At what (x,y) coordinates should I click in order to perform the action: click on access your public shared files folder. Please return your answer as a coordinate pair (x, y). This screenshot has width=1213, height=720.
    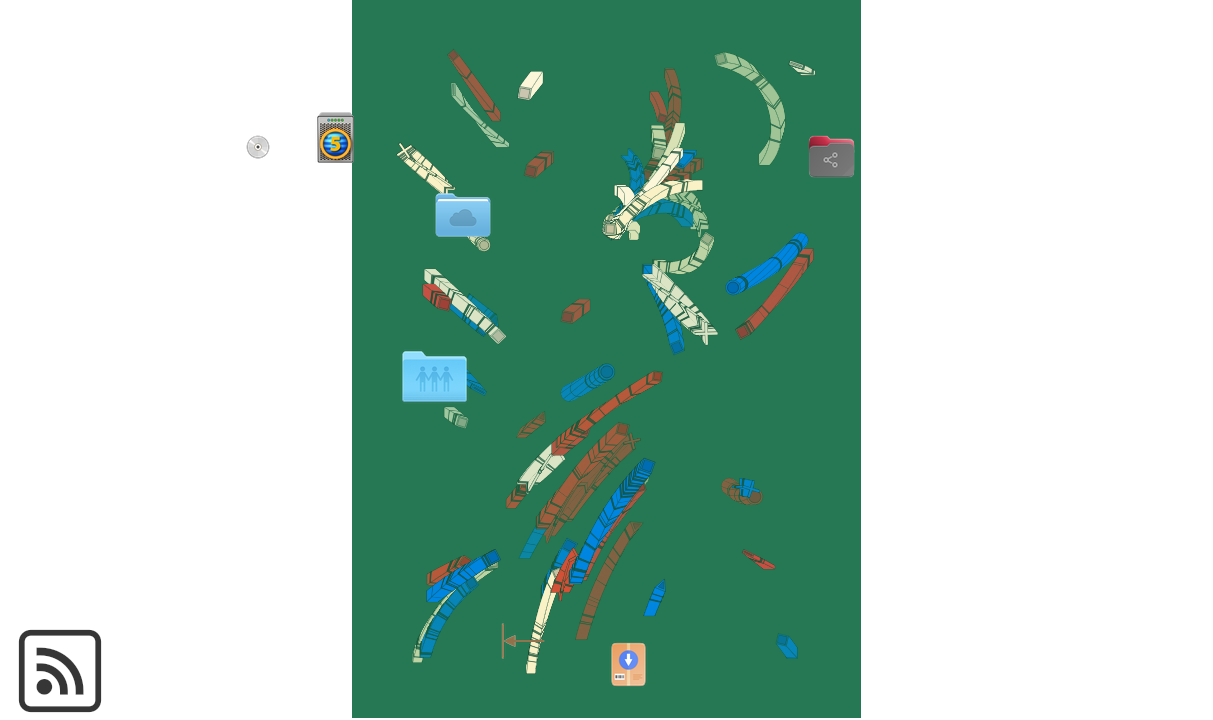
    Looking at the image, I should click on (831, 156).